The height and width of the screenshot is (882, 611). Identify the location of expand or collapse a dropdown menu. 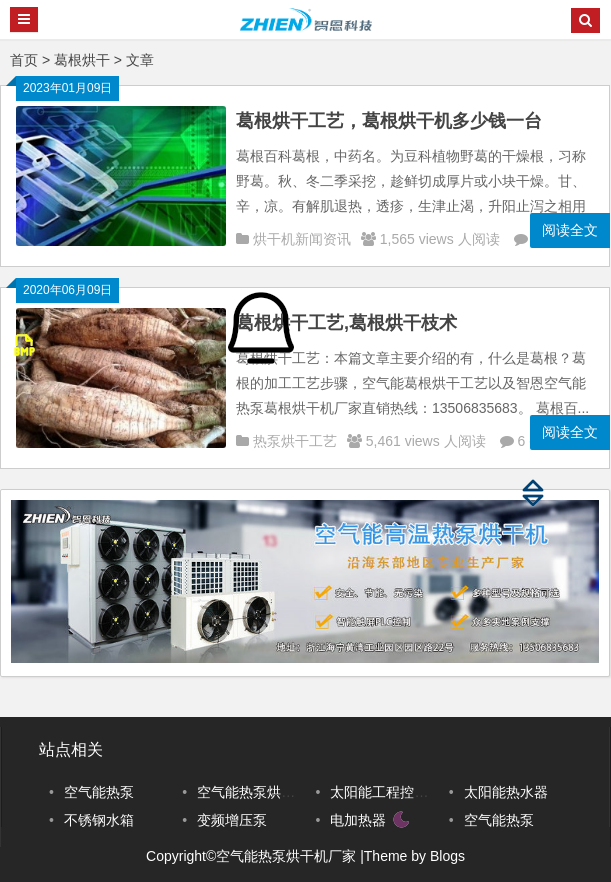
(533, 493).